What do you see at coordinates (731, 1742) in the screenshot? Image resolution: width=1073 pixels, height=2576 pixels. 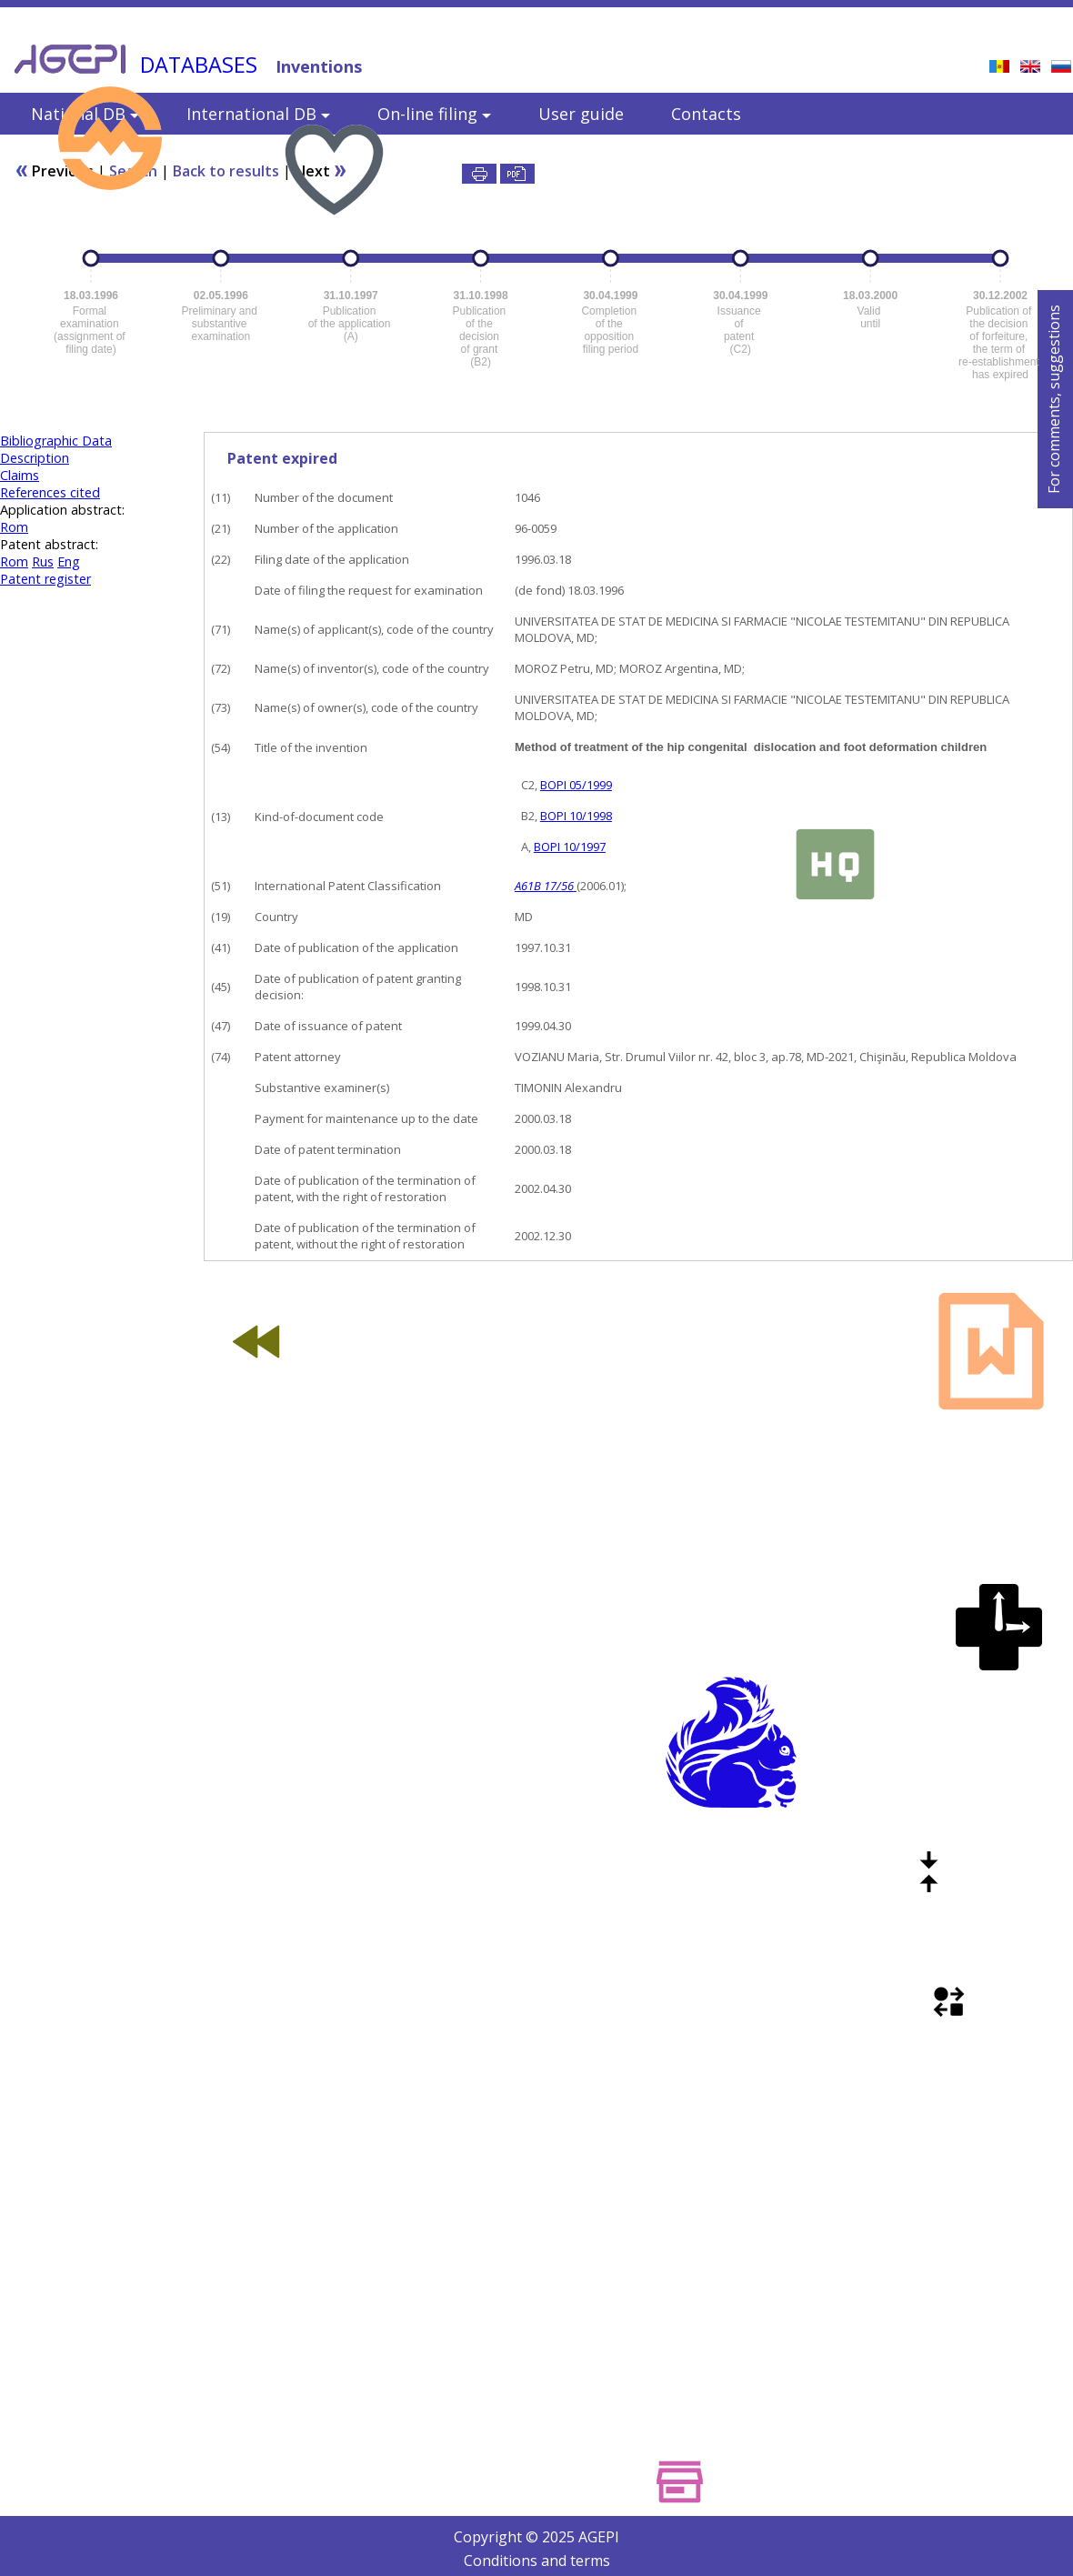 I see `apache flink logo` at bounding box center [731, 1742].